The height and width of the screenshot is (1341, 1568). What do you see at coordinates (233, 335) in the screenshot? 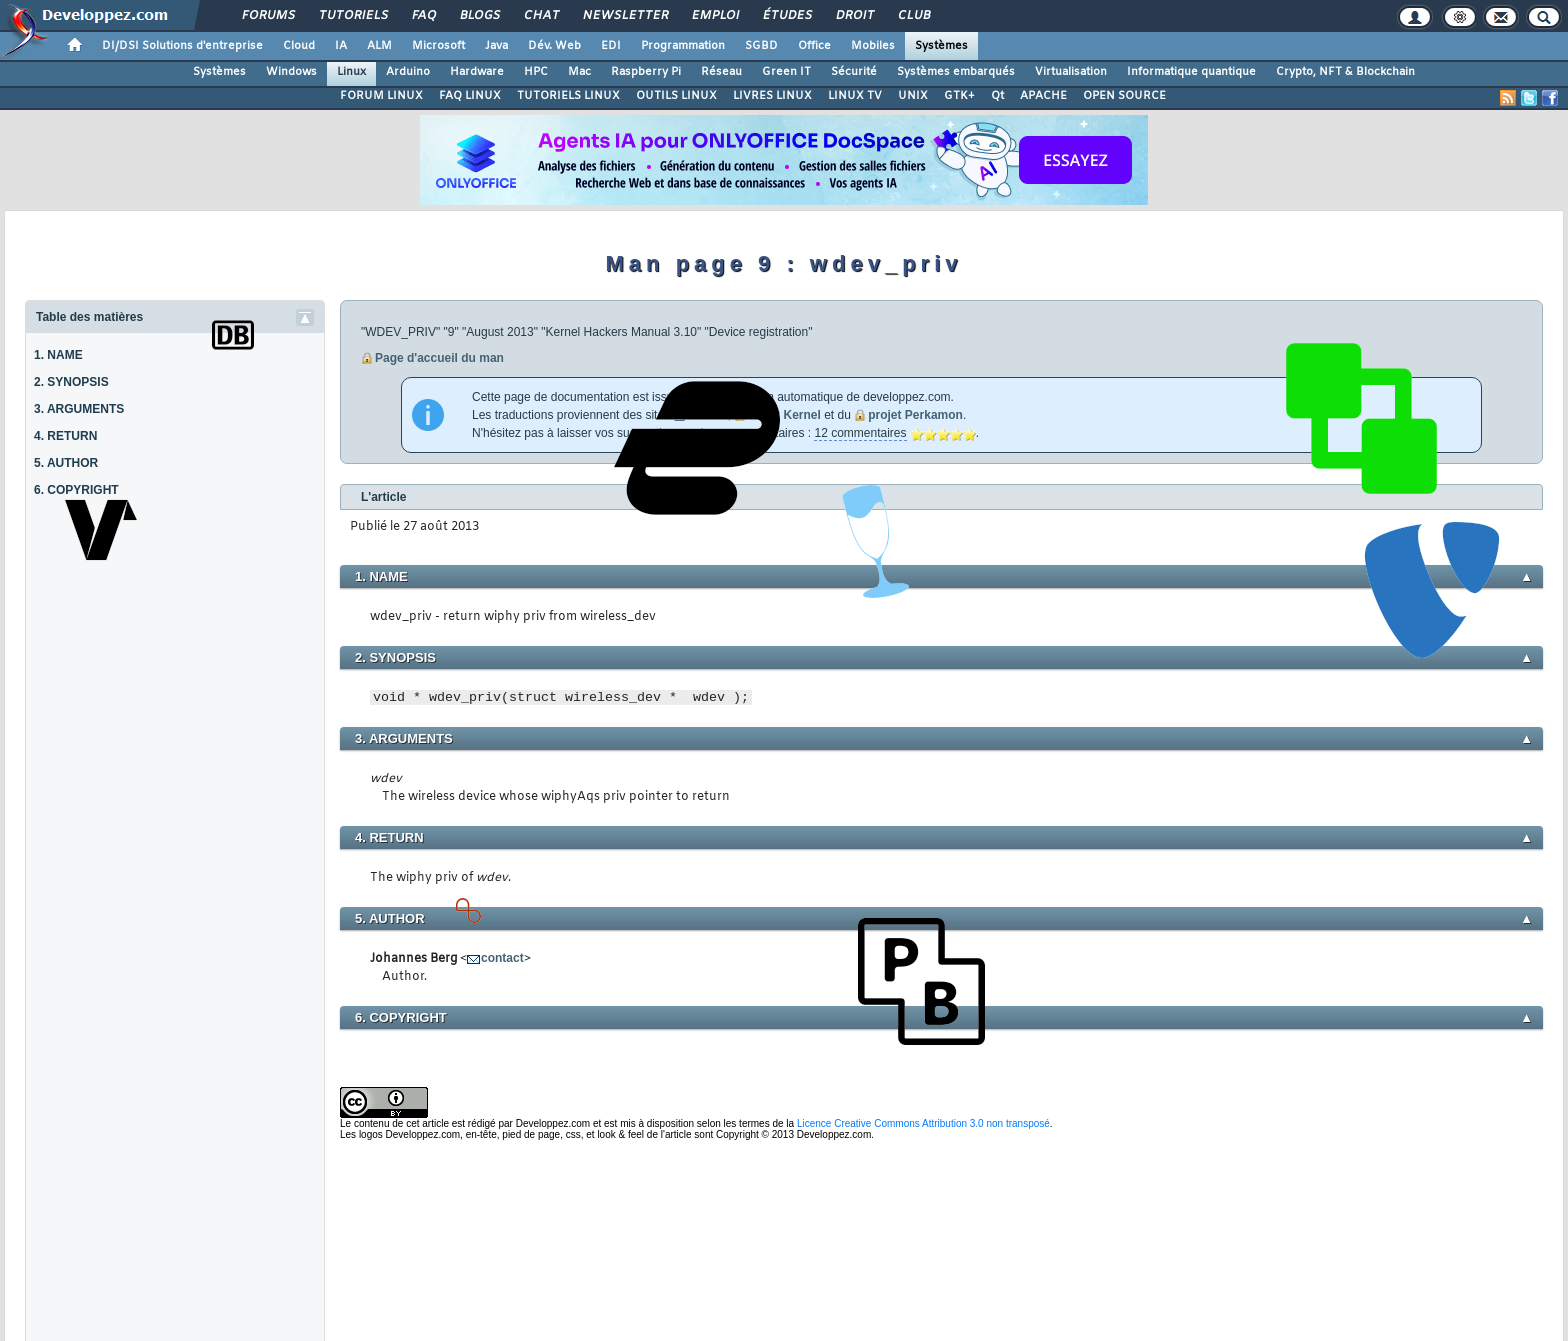
I see `deutsche bahn logo - german railway company` at bounding box center [233, 335].